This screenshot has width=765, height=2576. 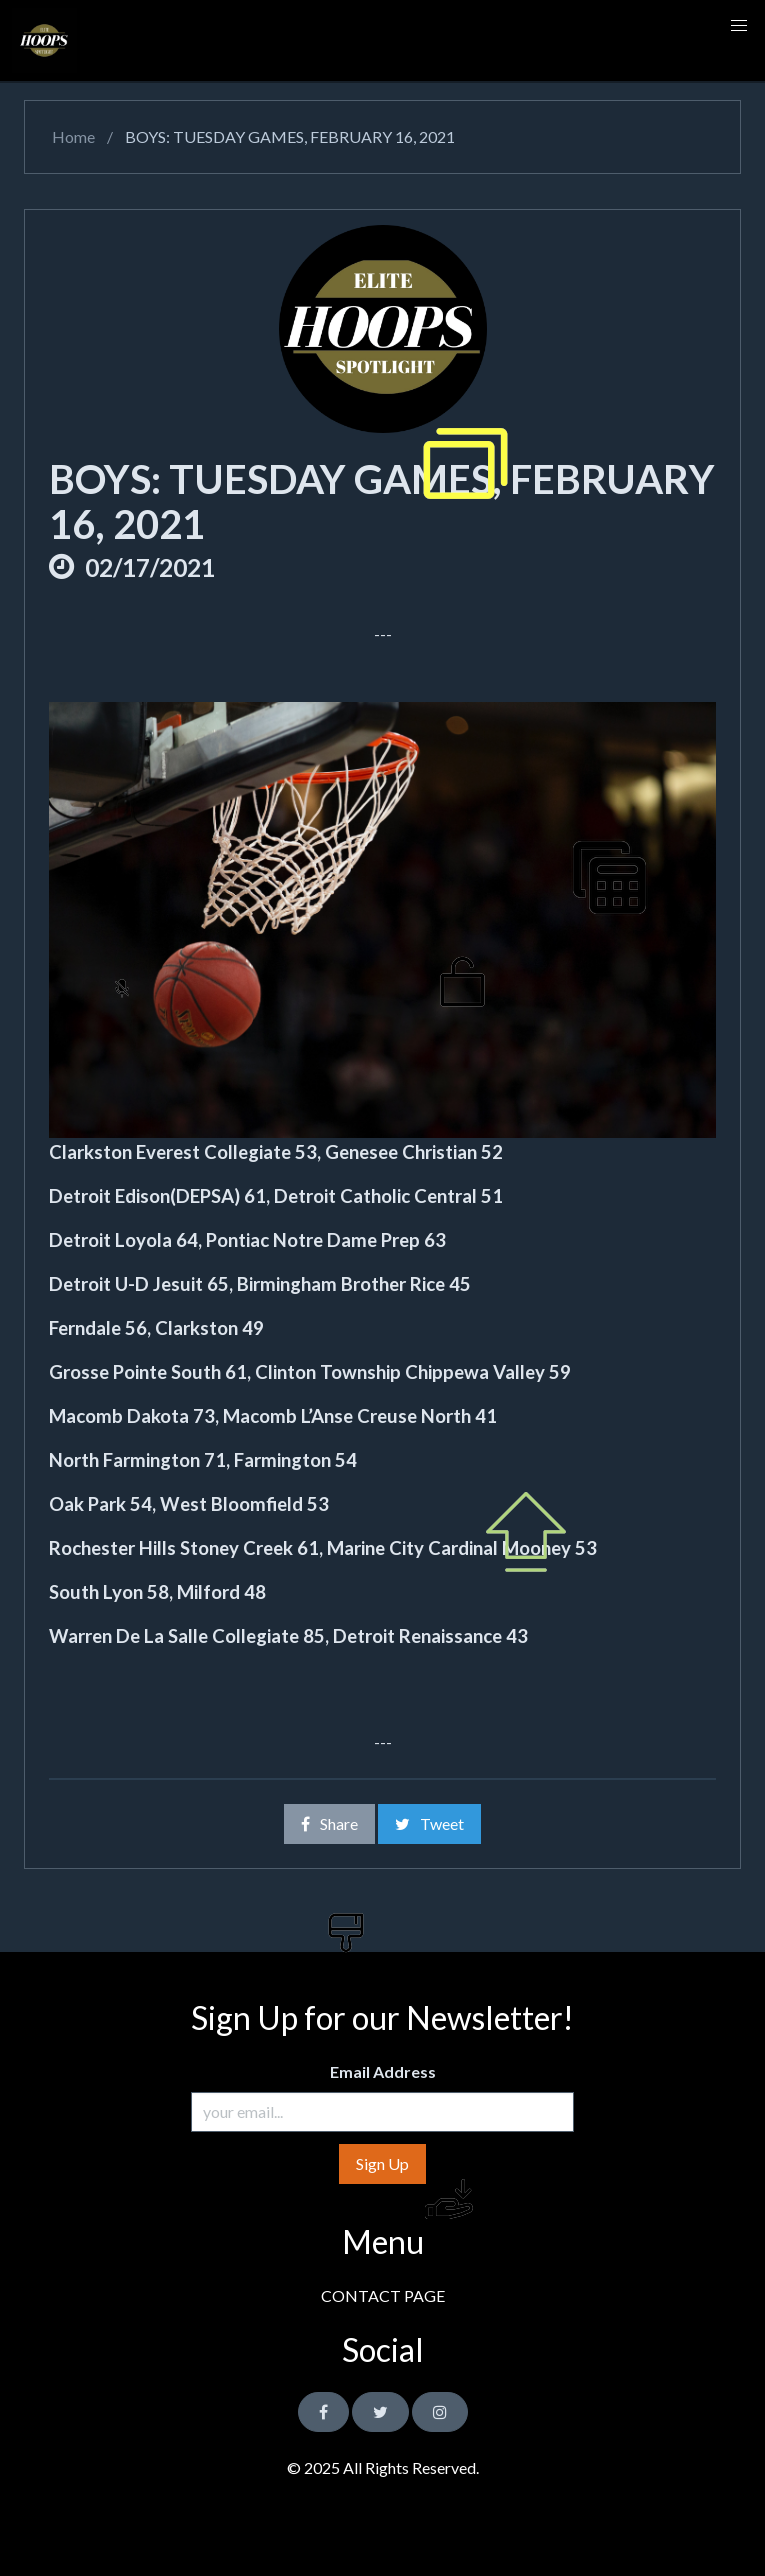 What do you see at coordinates (462, 984) in the screenshot?
I see `unlock or access secured content` at bounding box center [462, 984].